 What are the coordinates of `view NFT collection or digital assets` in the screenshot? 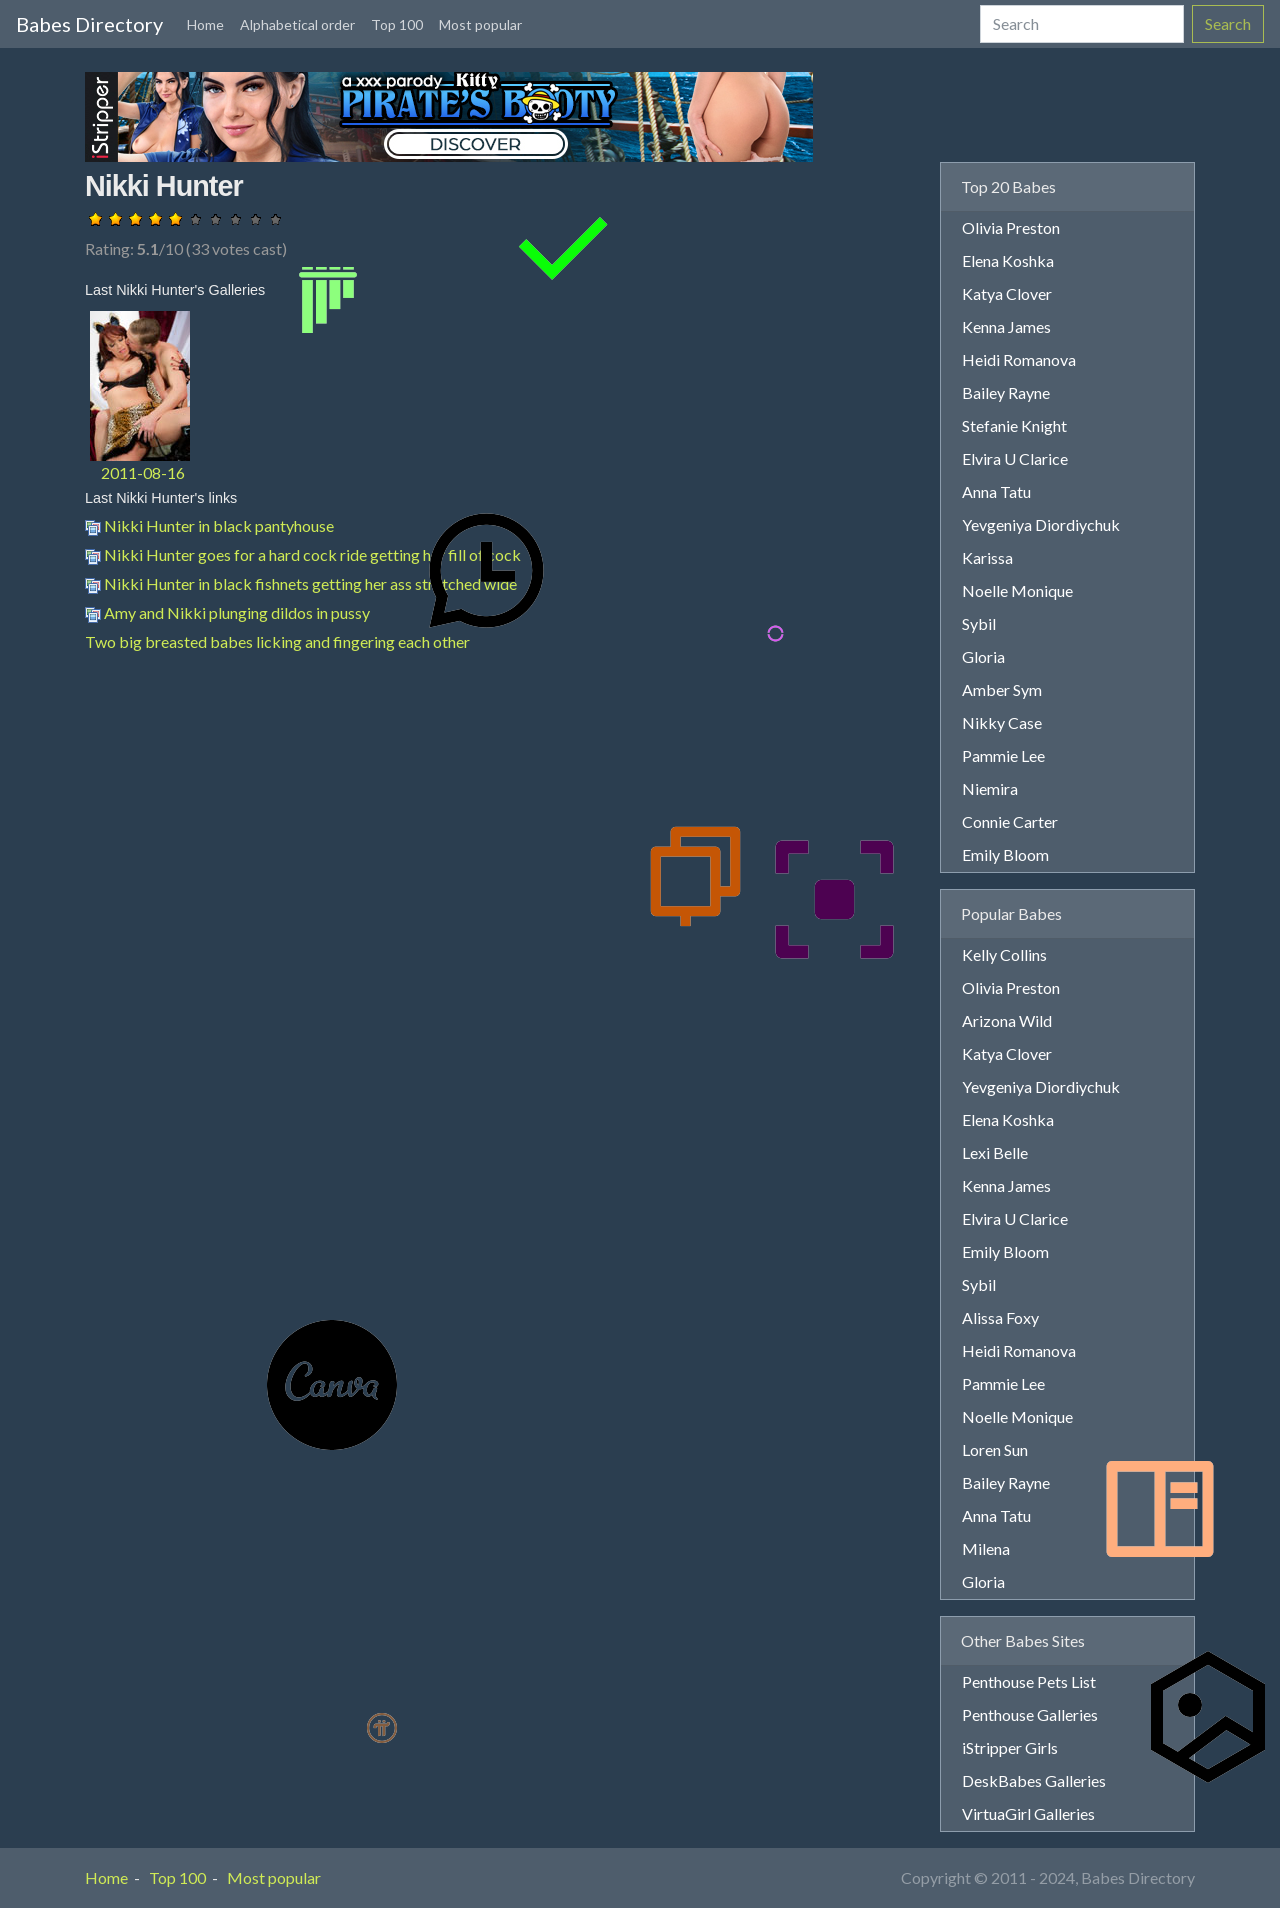 It's located at (1208, 1717).